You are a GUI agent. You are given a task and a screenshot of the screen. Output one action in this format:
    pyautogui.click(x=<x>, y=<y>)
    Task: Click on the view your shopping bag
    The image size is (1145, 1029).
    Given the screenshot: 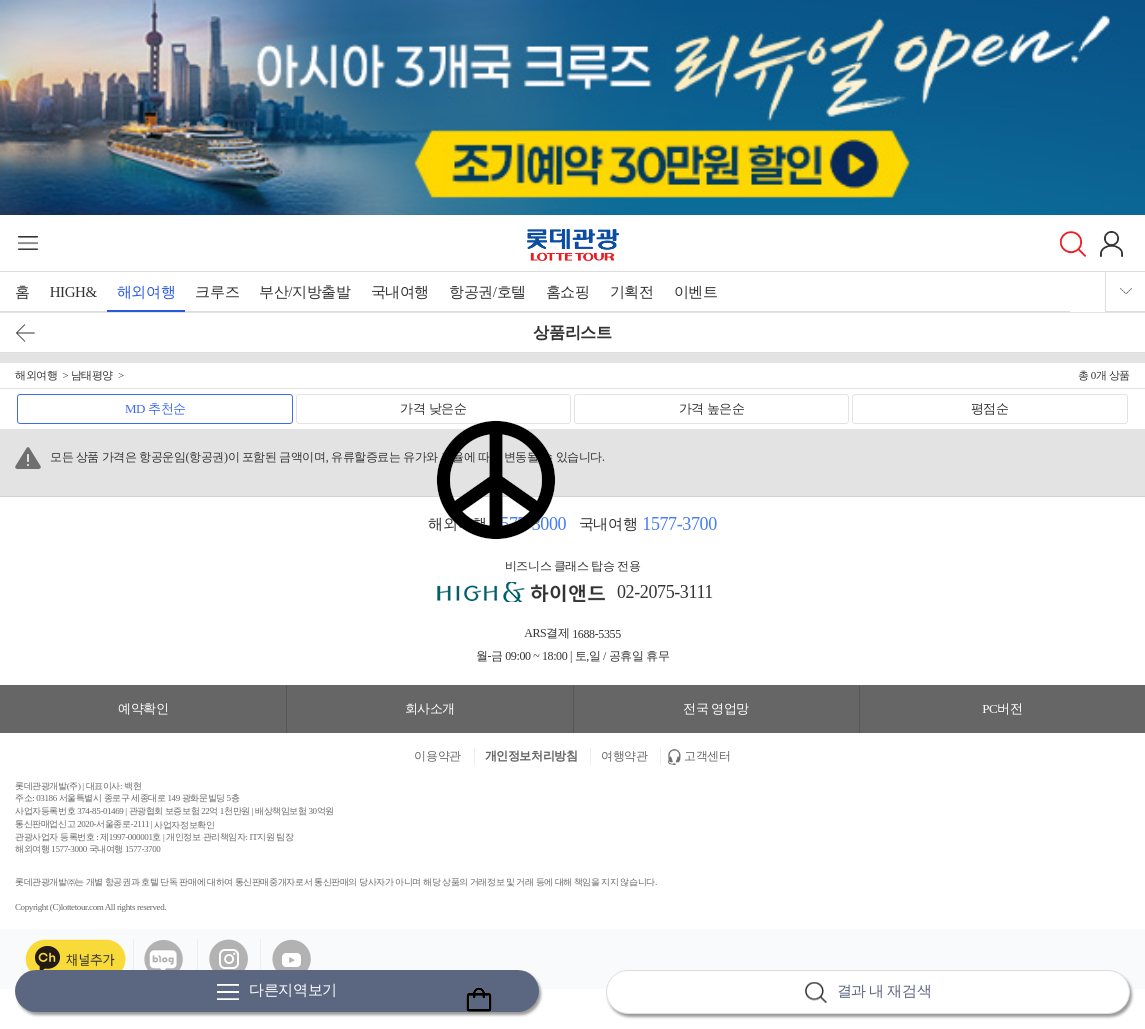 What is the action you would take?
    pyautogui.click(x=479, y=1001)
    